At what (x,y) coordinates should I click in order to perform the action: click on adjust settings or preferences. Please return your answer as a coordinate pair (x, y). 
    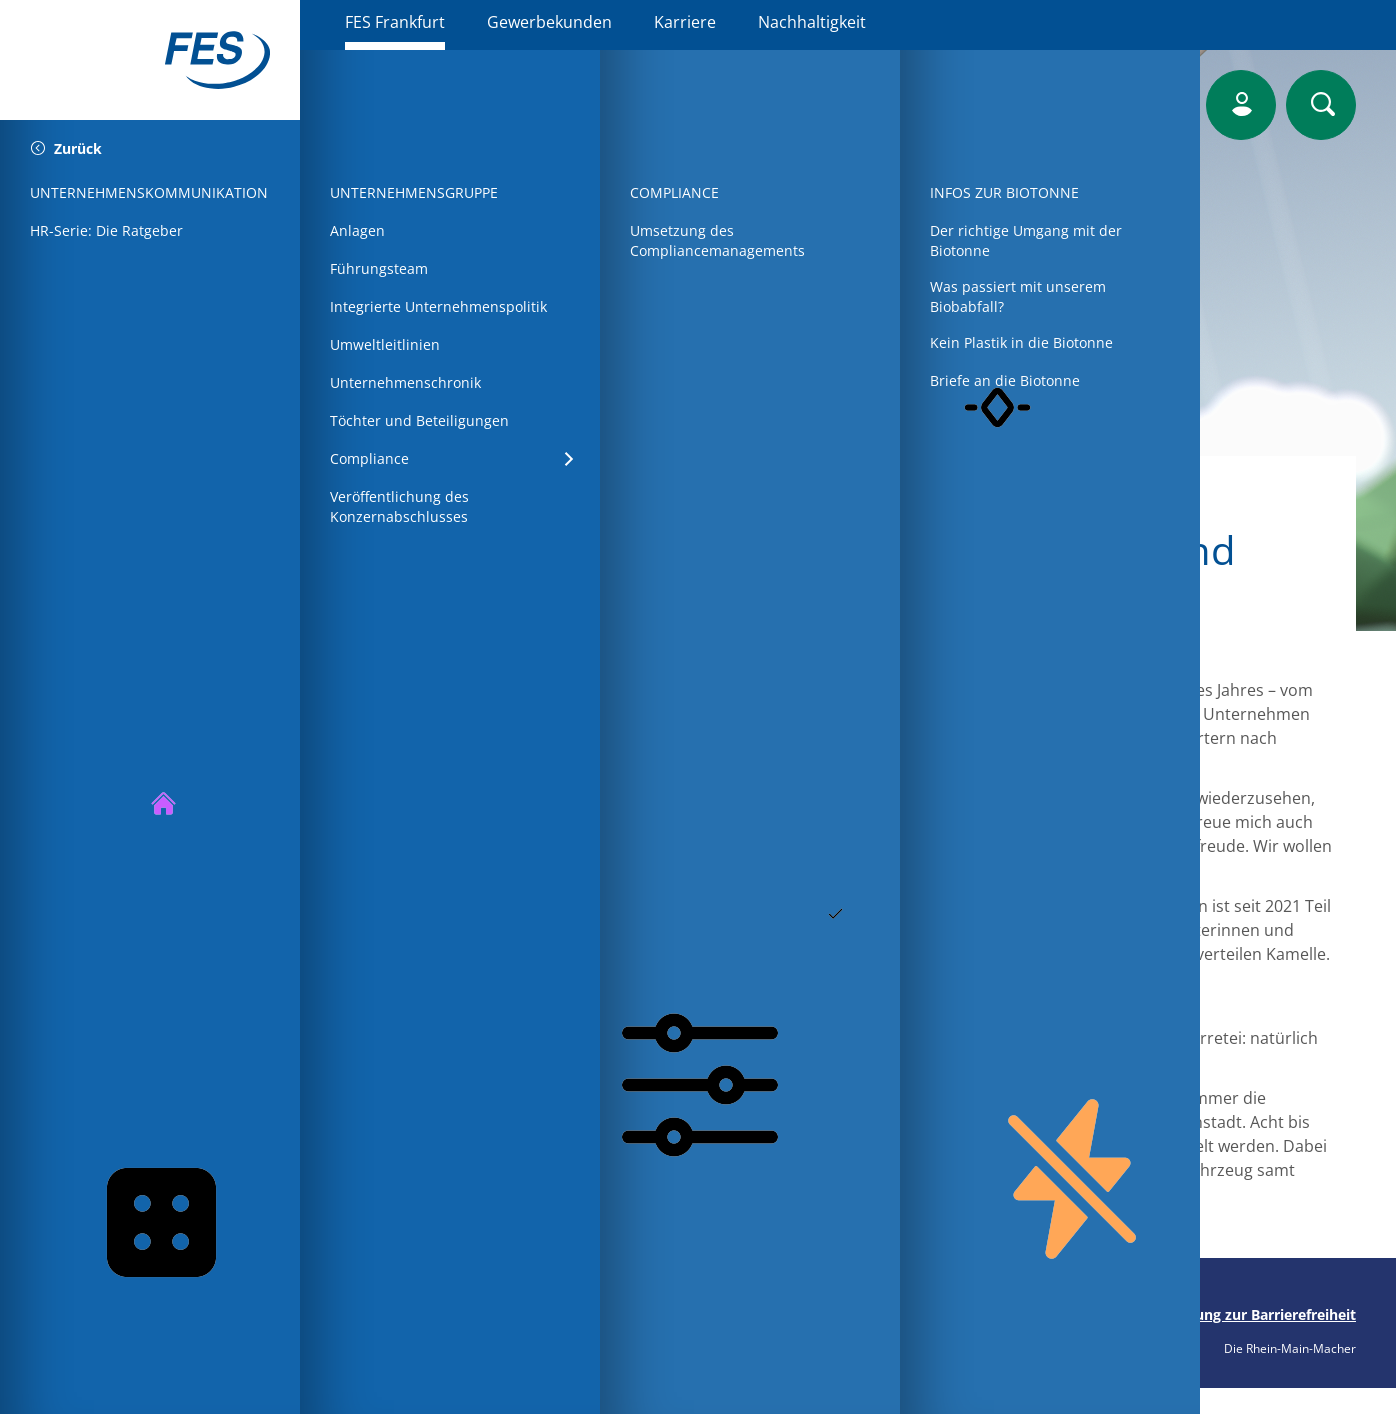
    Looking at the image, I should click on (700, 1085).